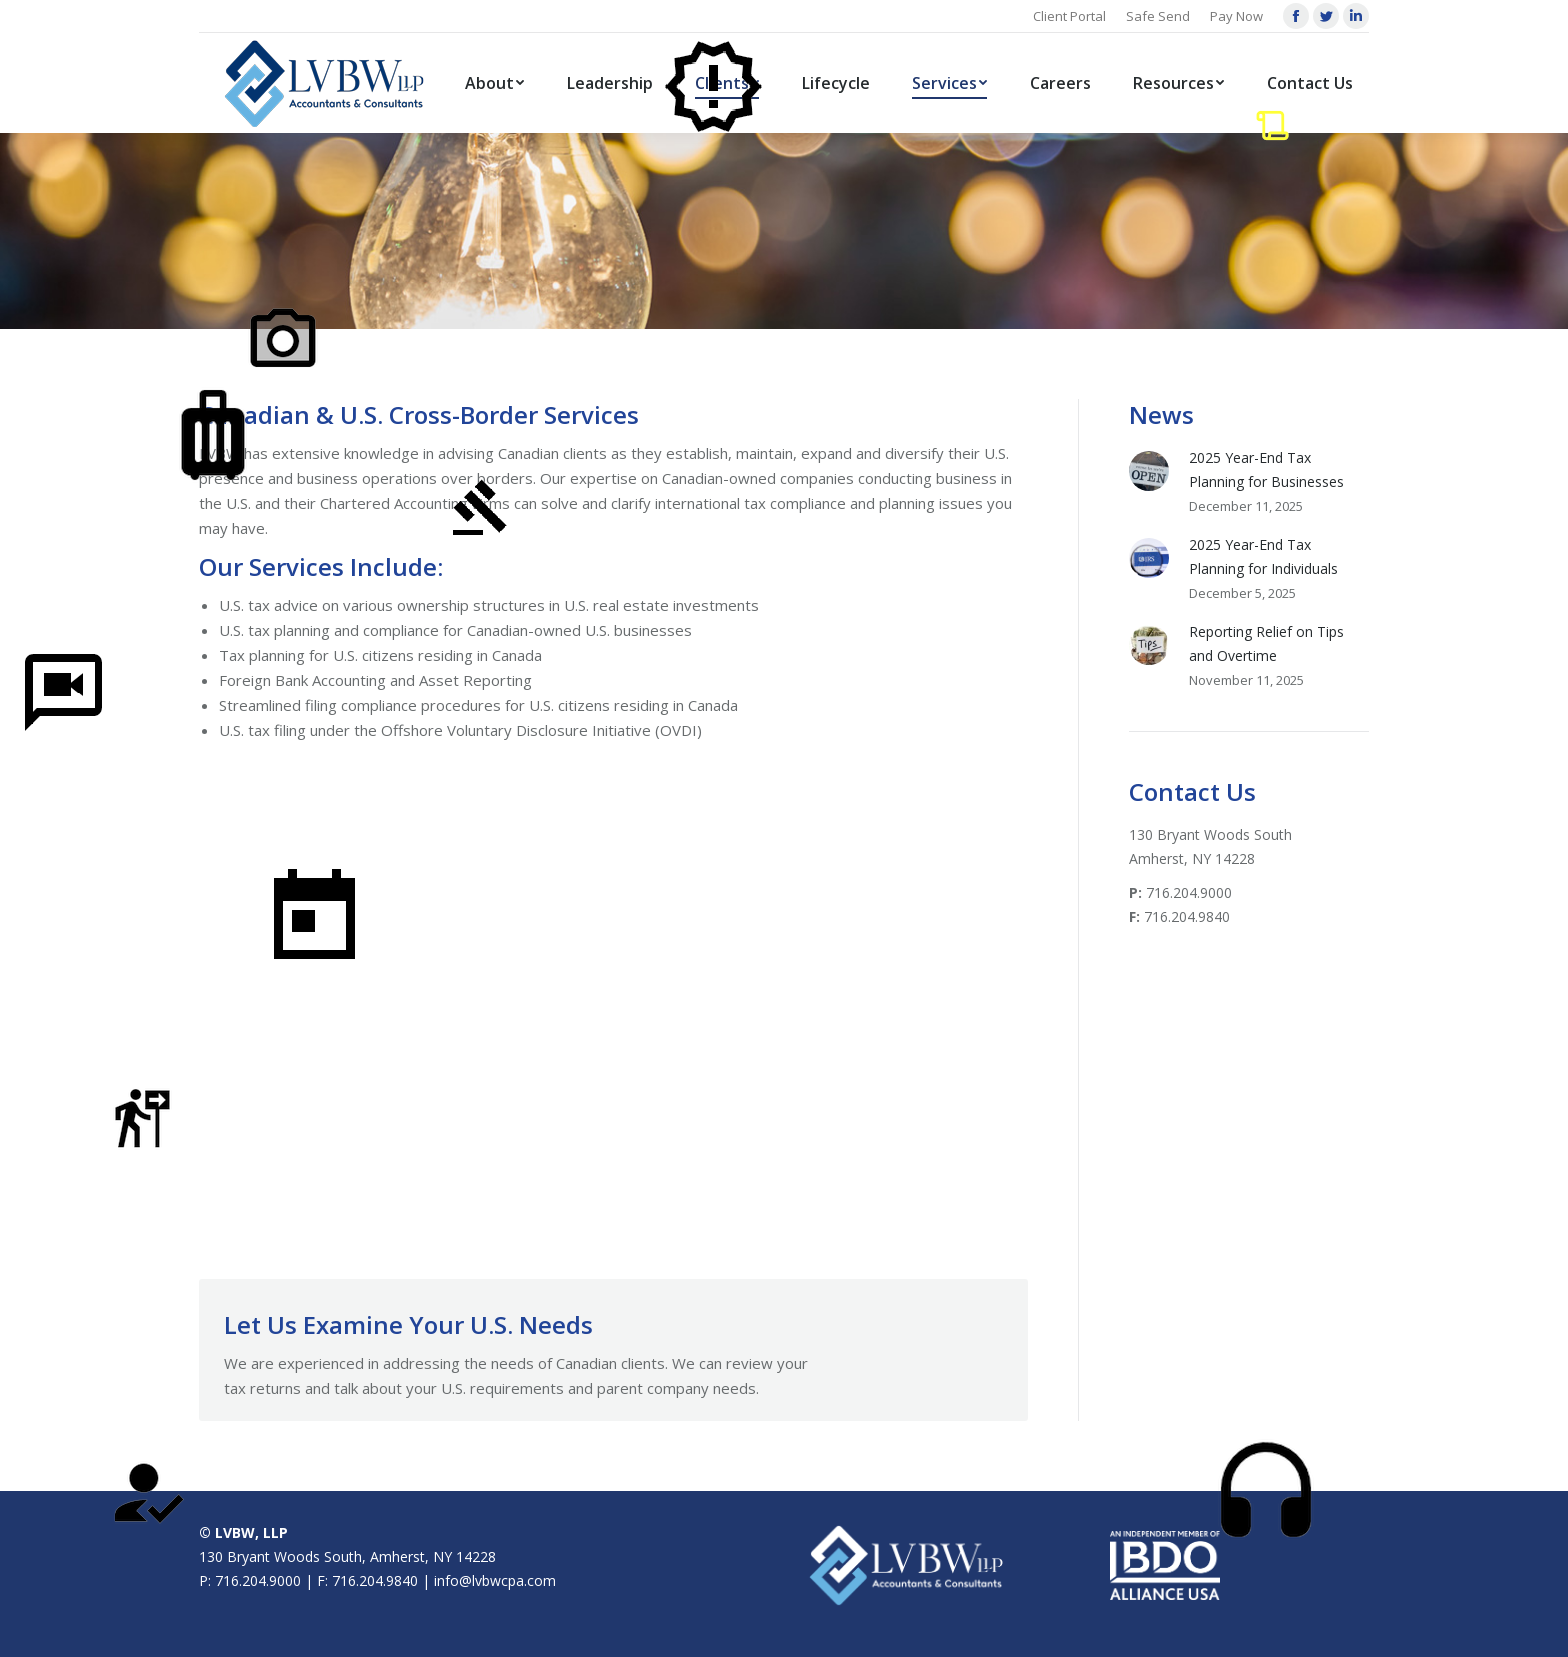  I want to click on access audio or voice support, so click(1266, 1497).